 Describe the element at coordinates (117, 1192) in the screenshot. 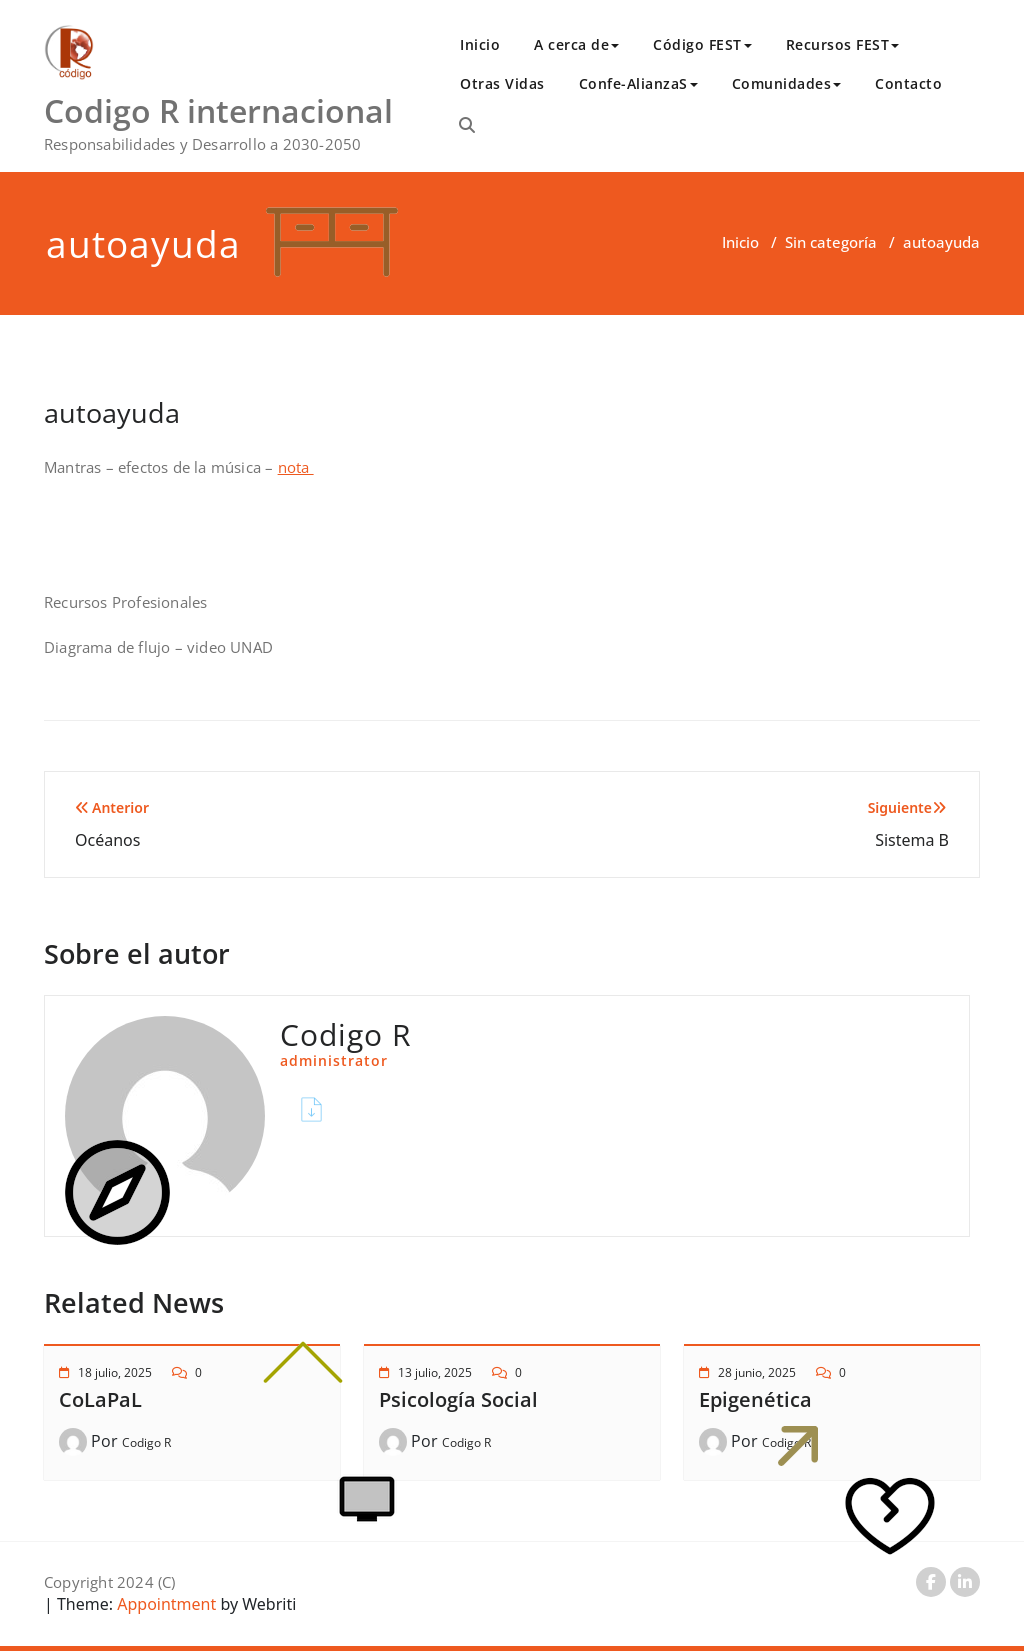

I see `access navigation or directions` at that location.